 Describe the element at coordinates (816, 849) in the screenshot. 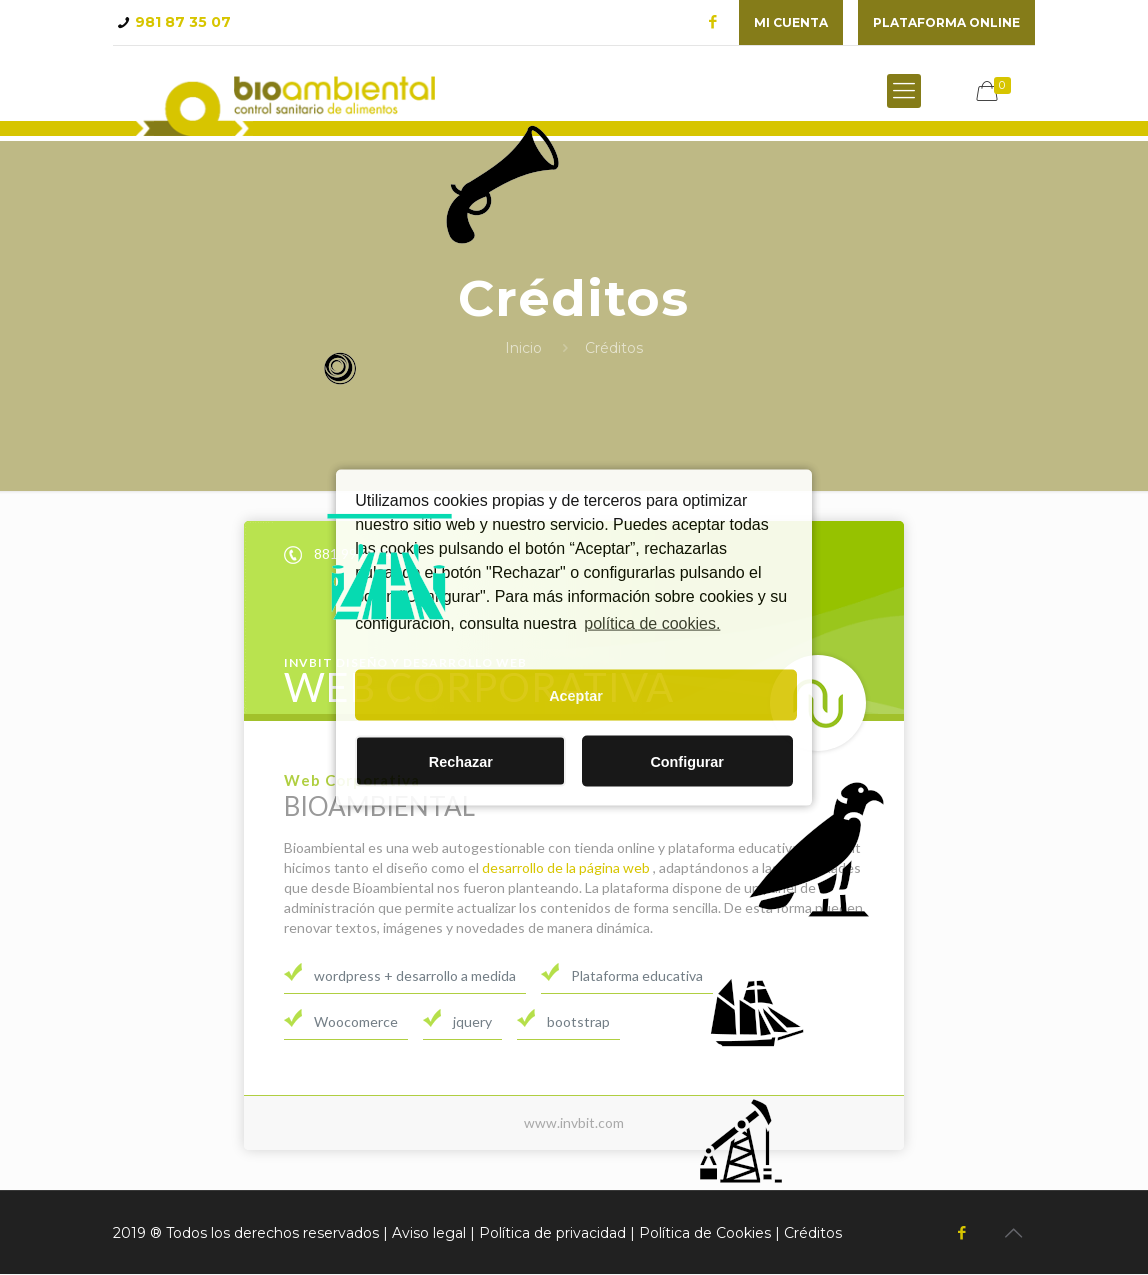

I see `egyptian-themed game element or character` at that location.